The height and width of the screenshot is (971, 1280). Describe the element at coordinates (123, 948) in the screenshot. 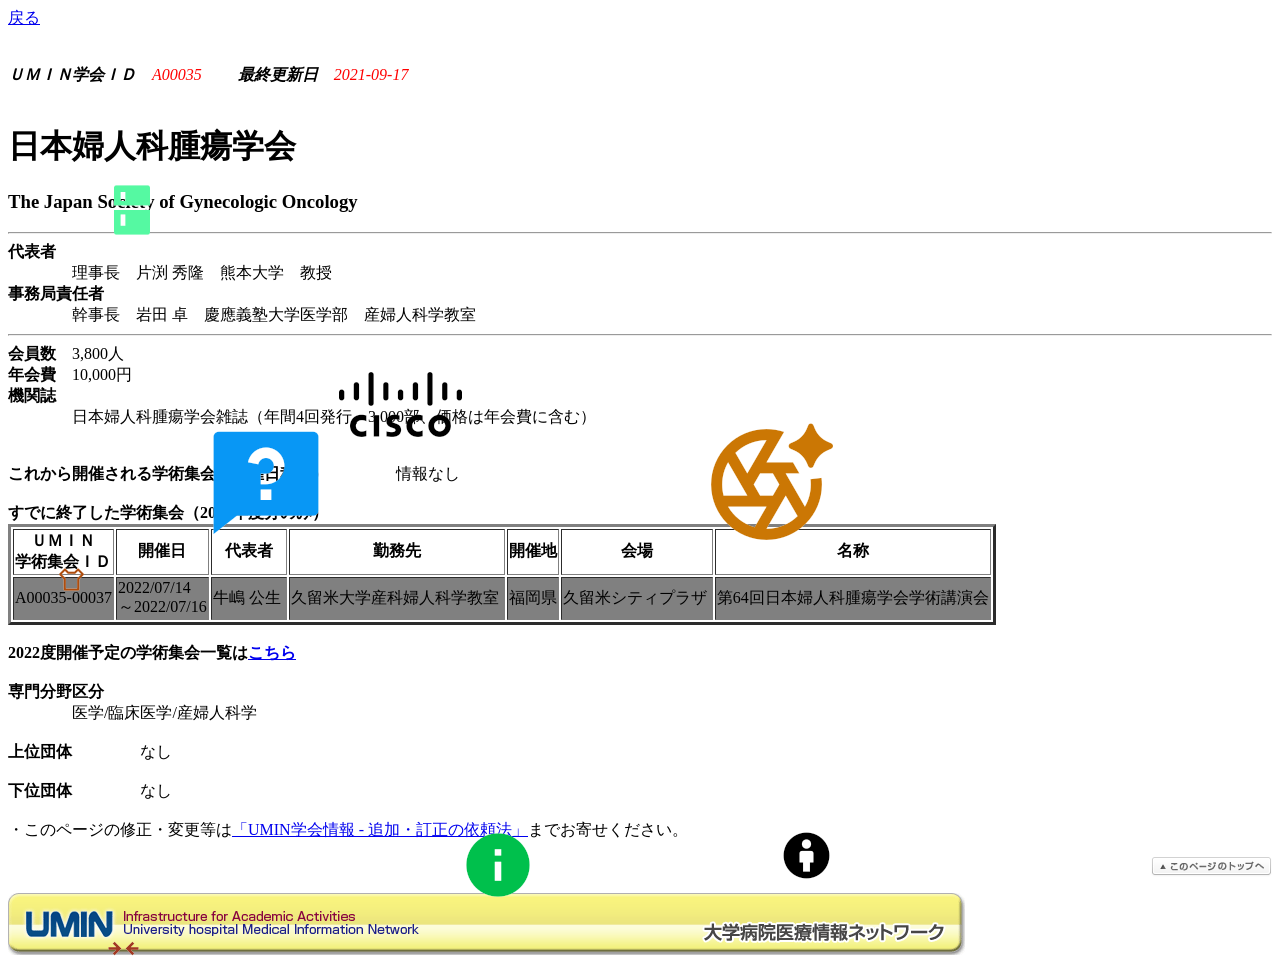

I see `collapse panel horizontally` at that location.